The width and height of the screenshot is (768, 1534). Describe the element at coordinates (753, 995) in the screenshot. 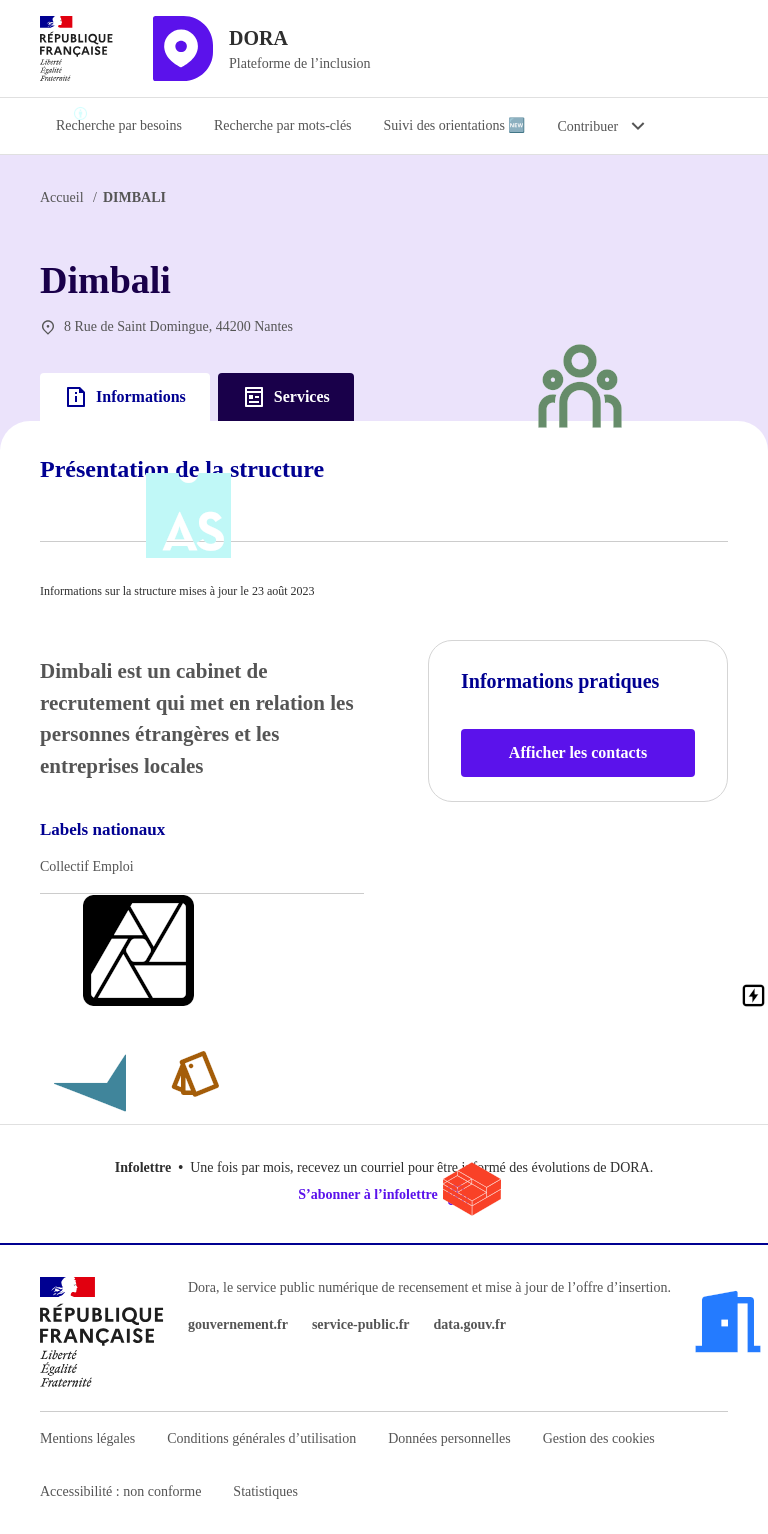

I see `locate nearby AED (automated external defibrillator)` at that location.